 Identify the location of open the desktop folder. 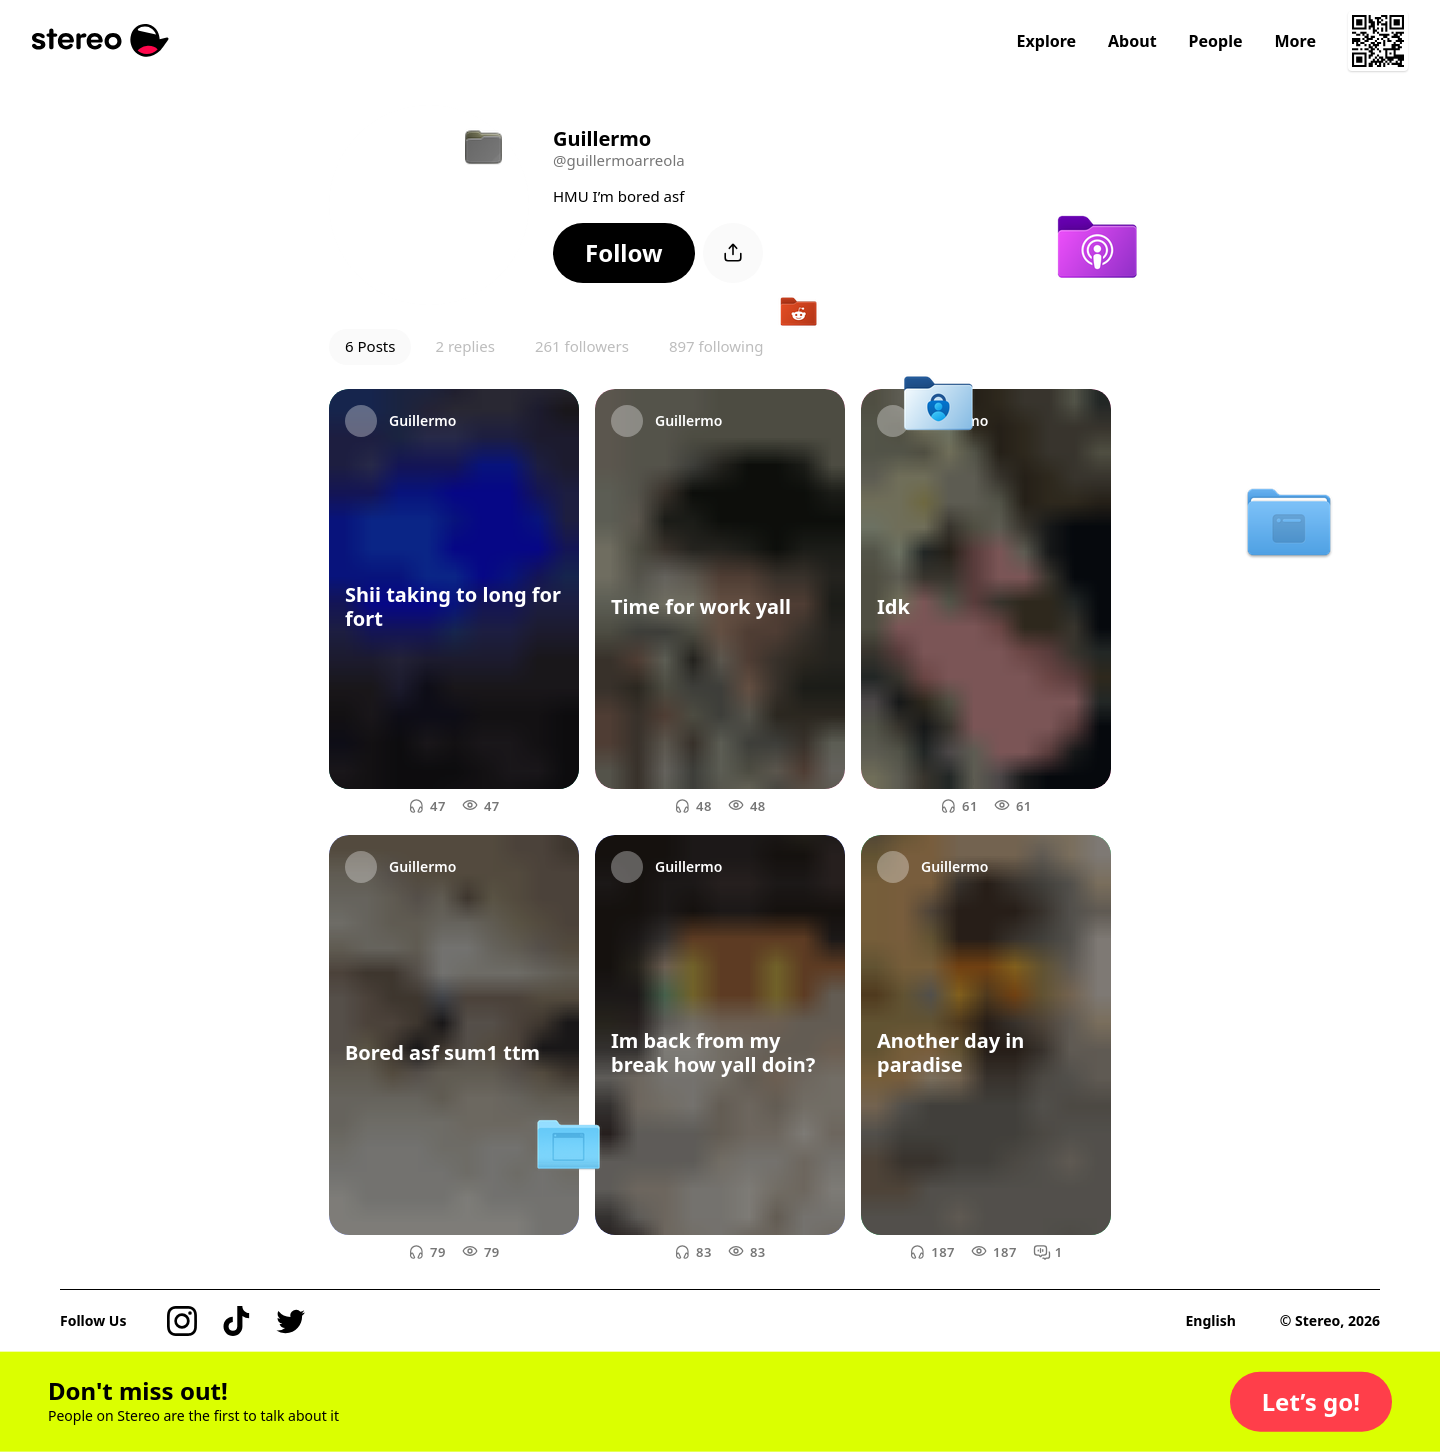
(568, 1144).